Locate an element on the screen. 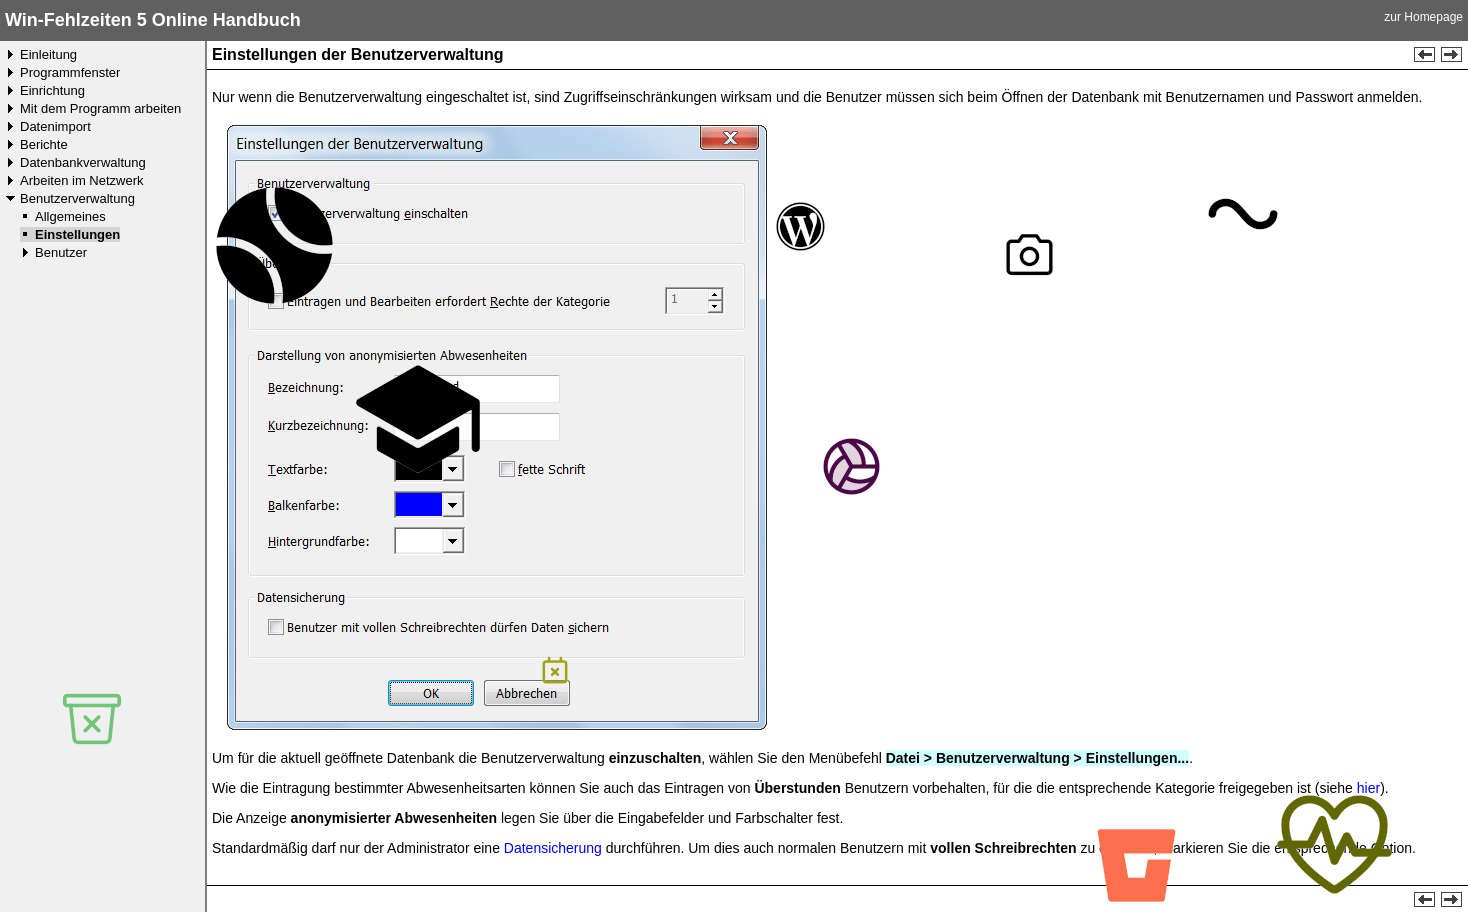 Image resolution: width=1468 pixels, height=912 pixels. access volleyball or beach sports content is located at coordinates (851, 466).